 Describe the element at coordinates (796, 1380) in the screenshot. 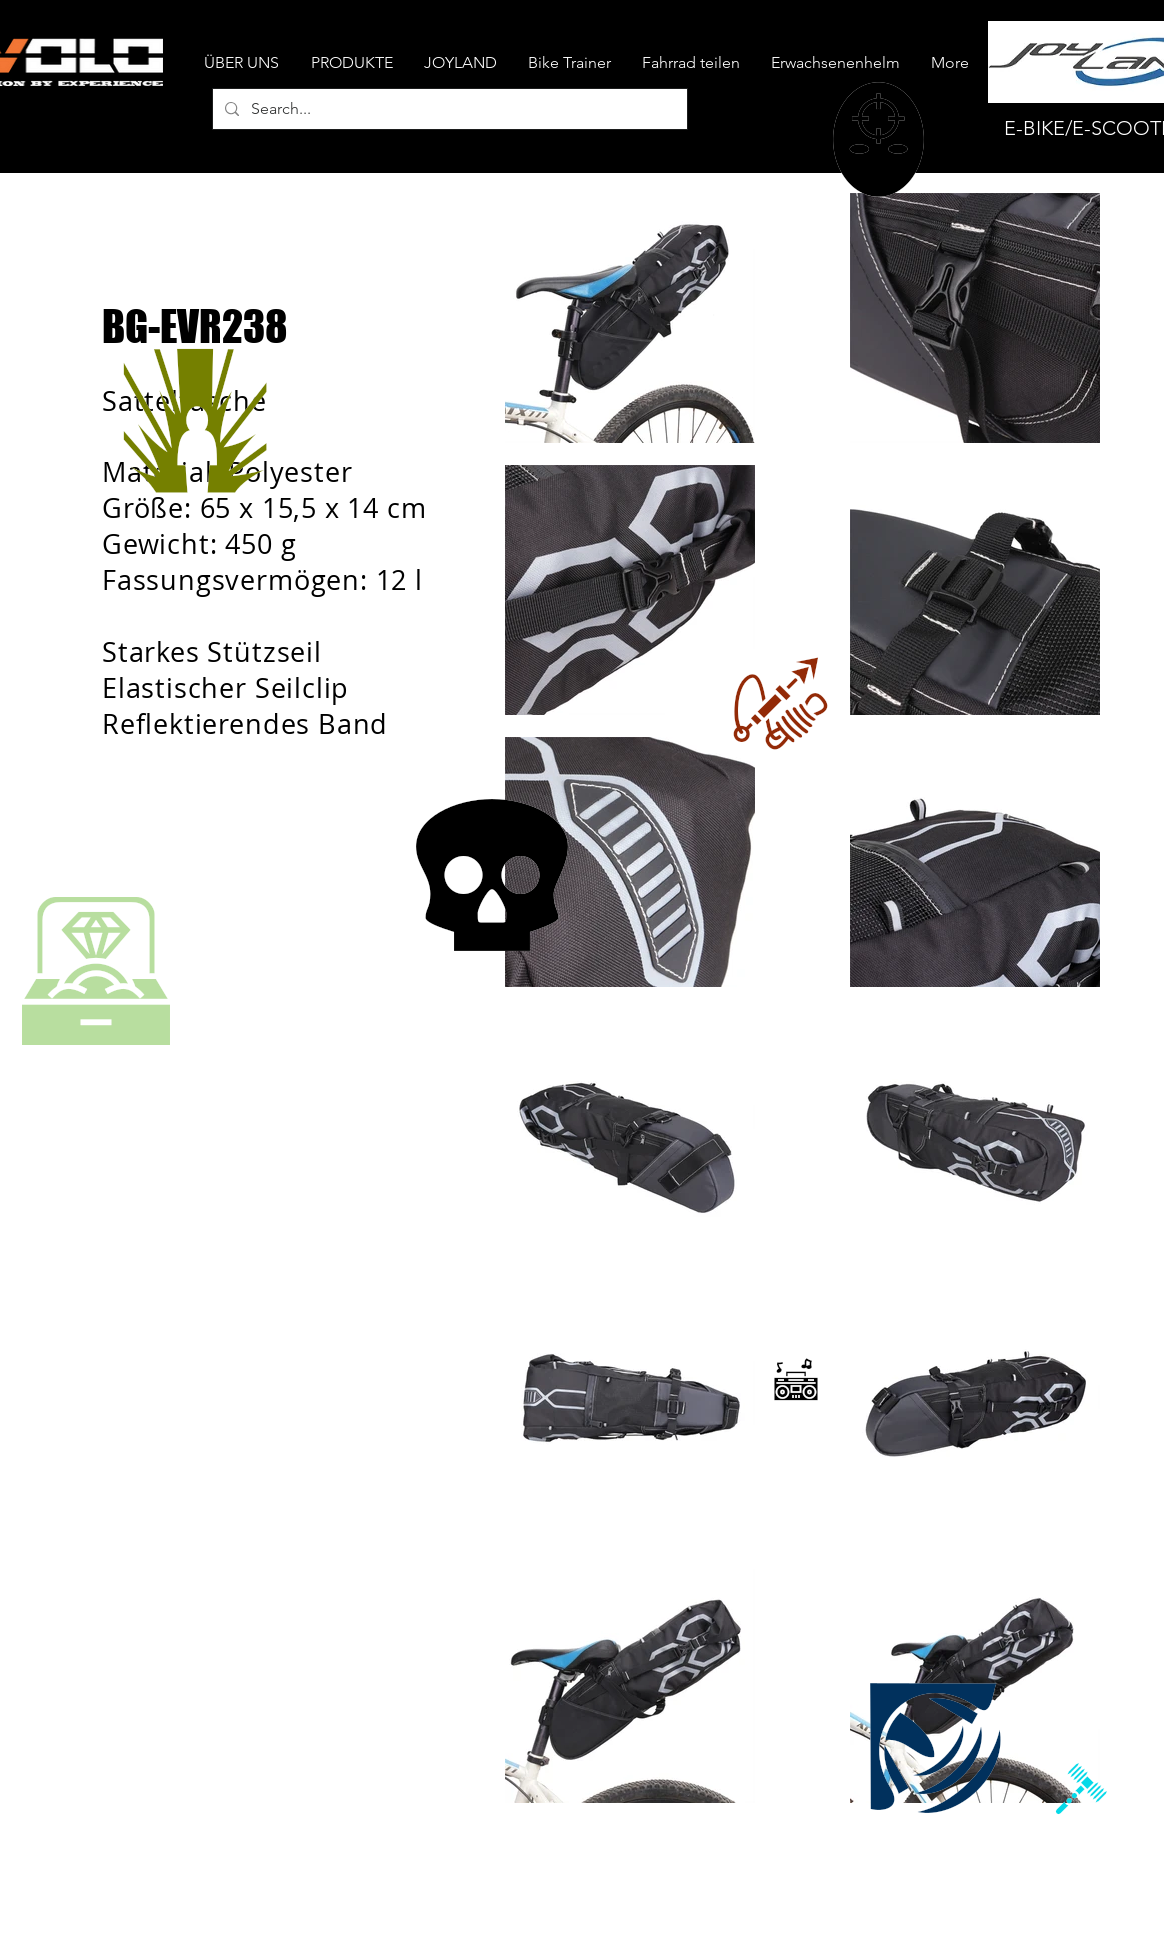

I see `open music player or audio controls` at that location.